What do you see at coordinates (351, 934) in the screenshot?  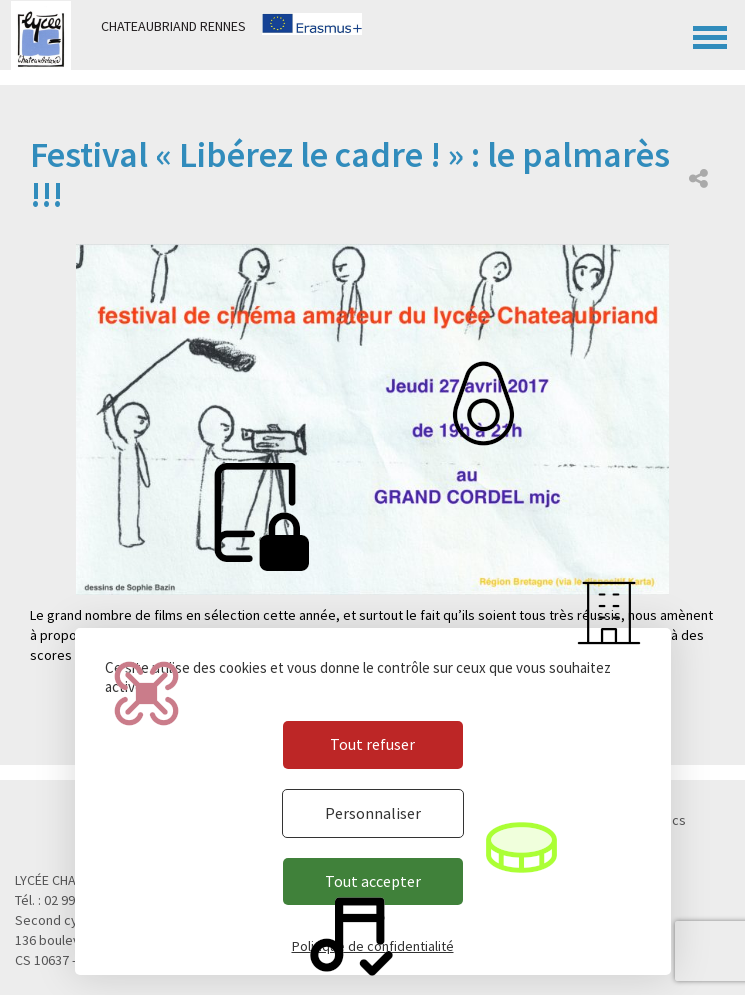 I see `song or track successfully added to library` at bounding box center [351, 934].